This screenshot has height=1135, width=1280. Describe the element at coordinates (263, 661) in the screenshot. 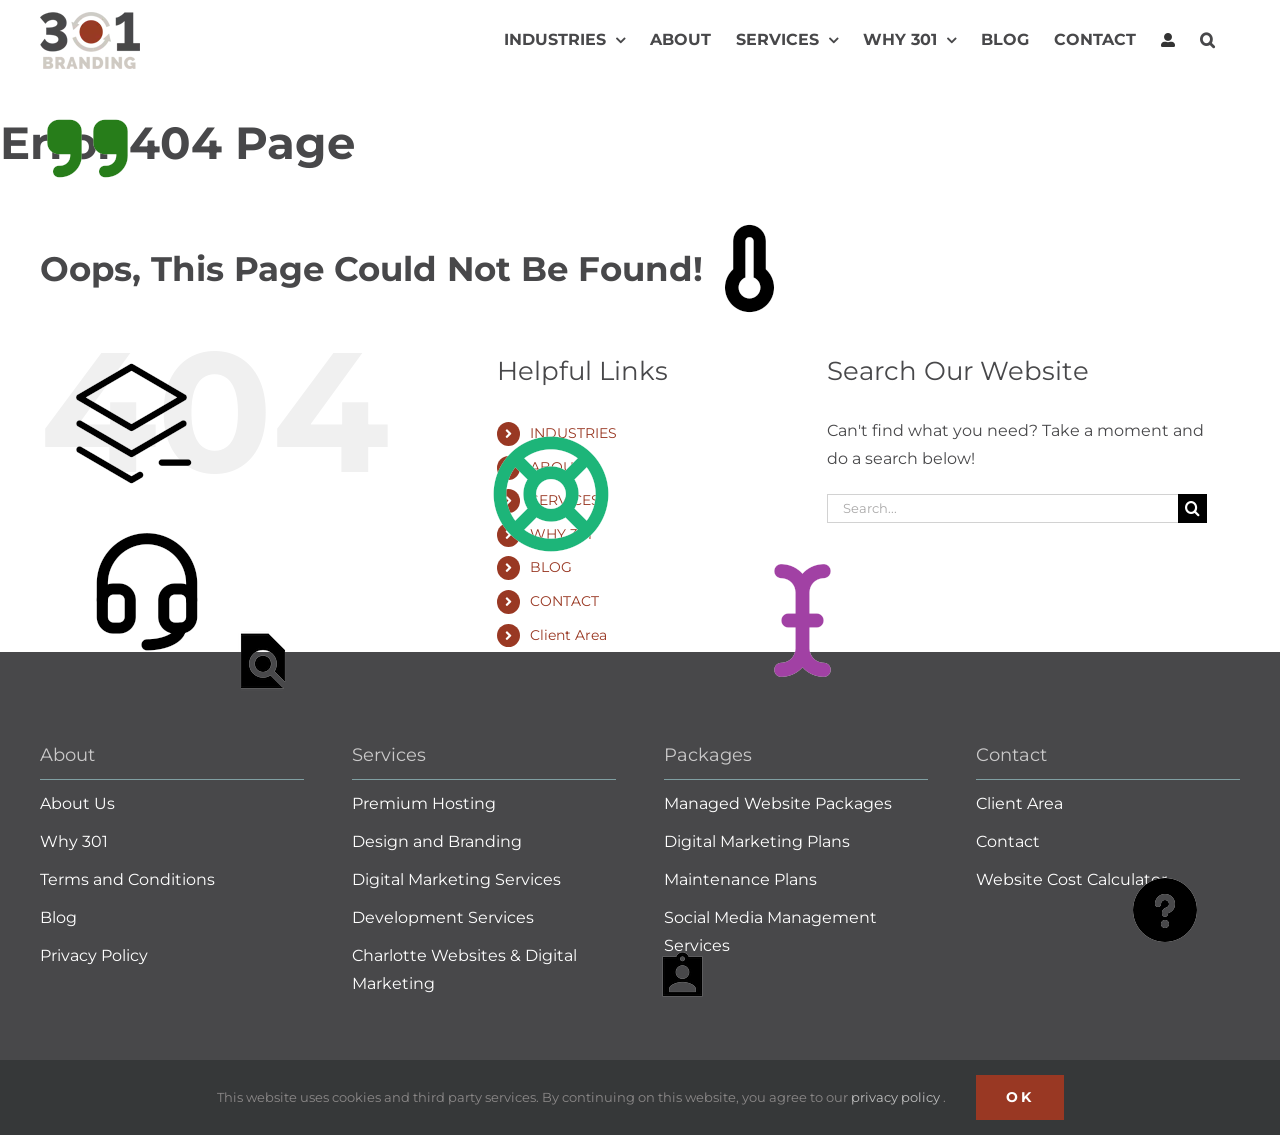

I see `search within the current document` at that location.